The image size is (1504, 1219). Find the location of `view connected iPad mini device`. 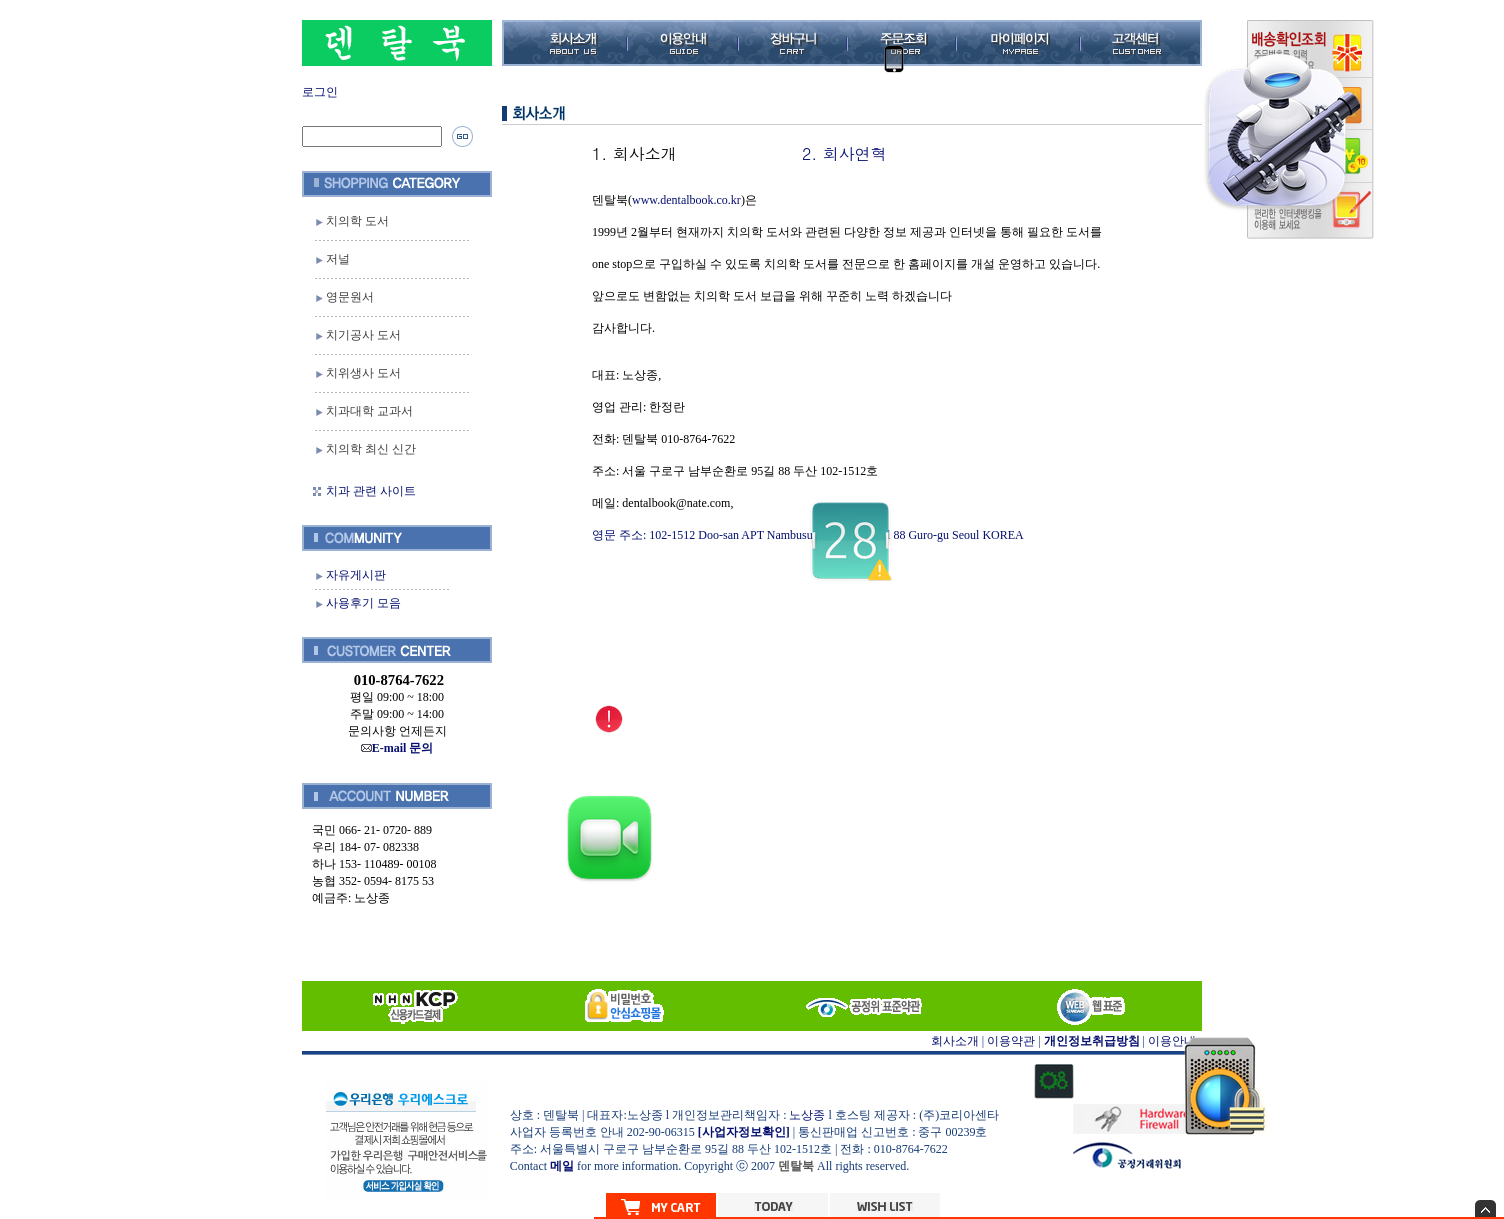

view connected iPad mini device is located at coordinates (894, 59).